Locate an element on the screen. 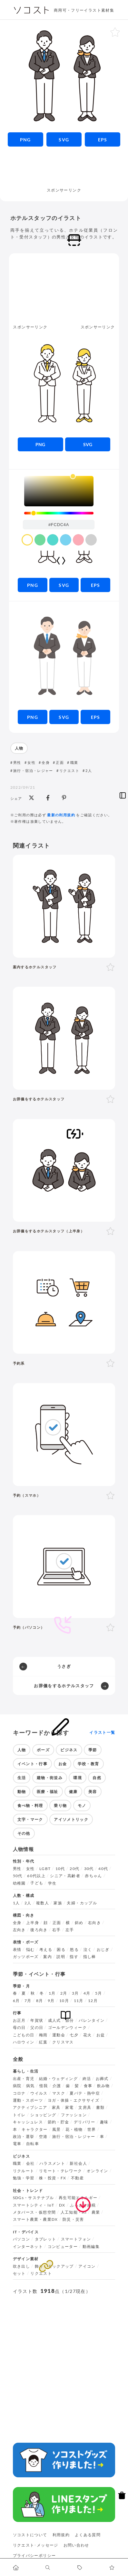 This screenshot has width=128, height=2576. edit or modify content is located at coordinates (60, 1727).